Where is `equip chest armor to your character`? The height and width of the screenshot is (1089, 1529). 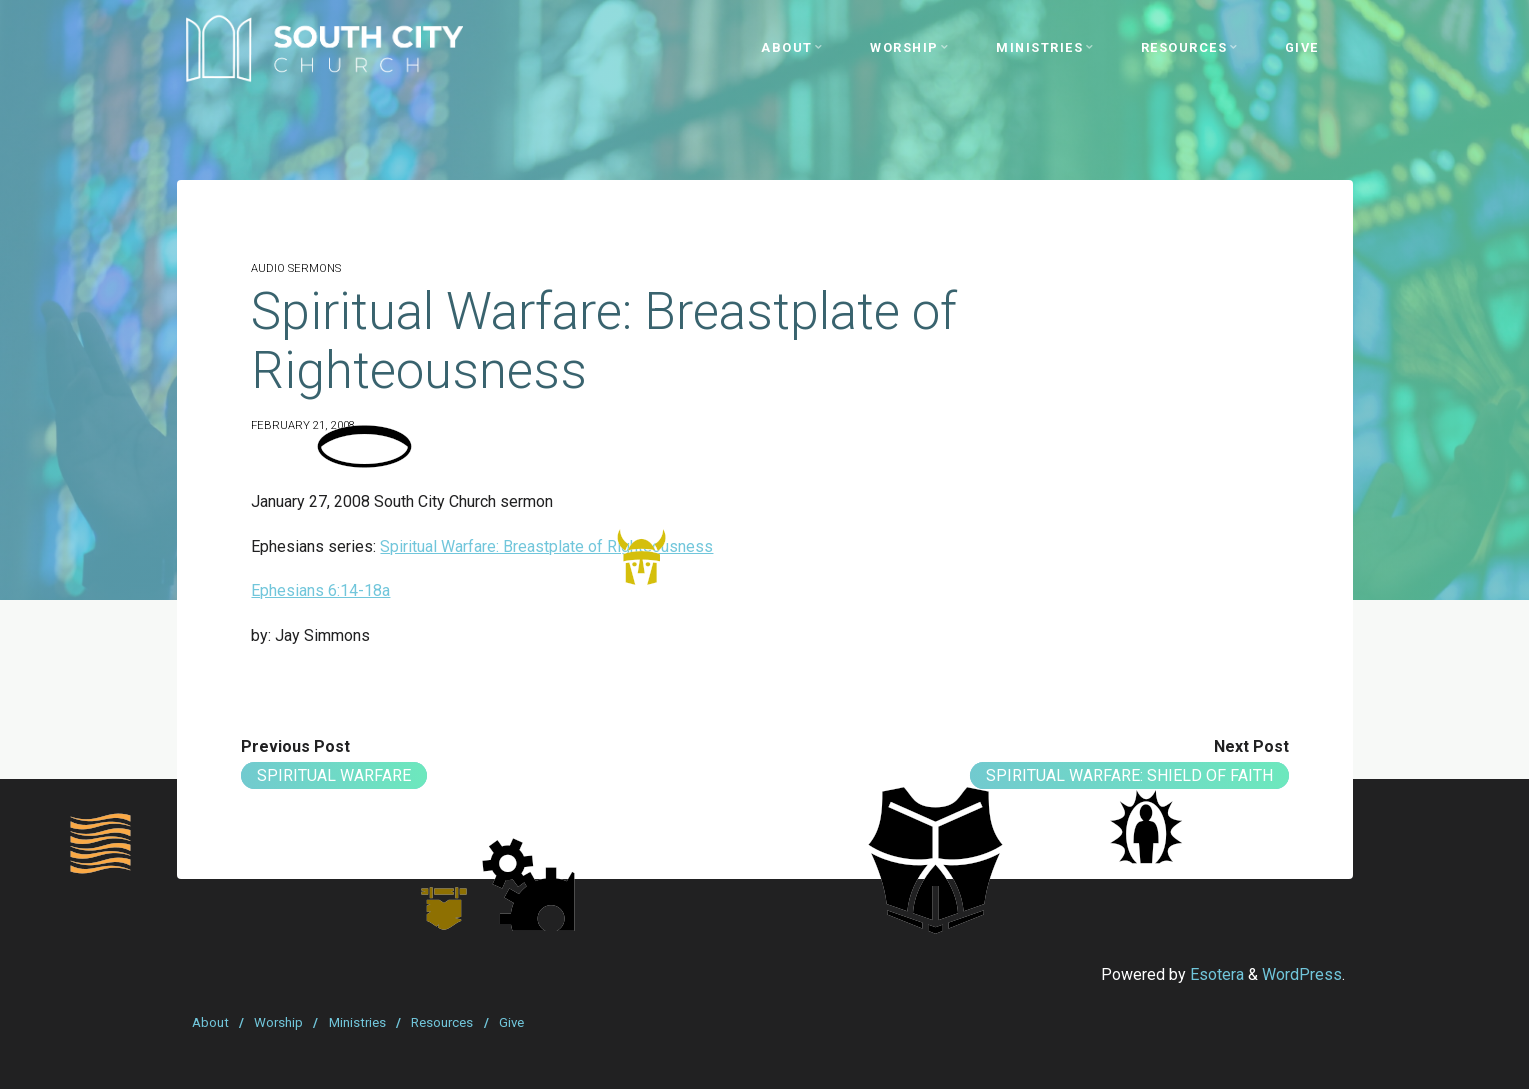
equip chest armor to your character is located at coordinates (935, 860).